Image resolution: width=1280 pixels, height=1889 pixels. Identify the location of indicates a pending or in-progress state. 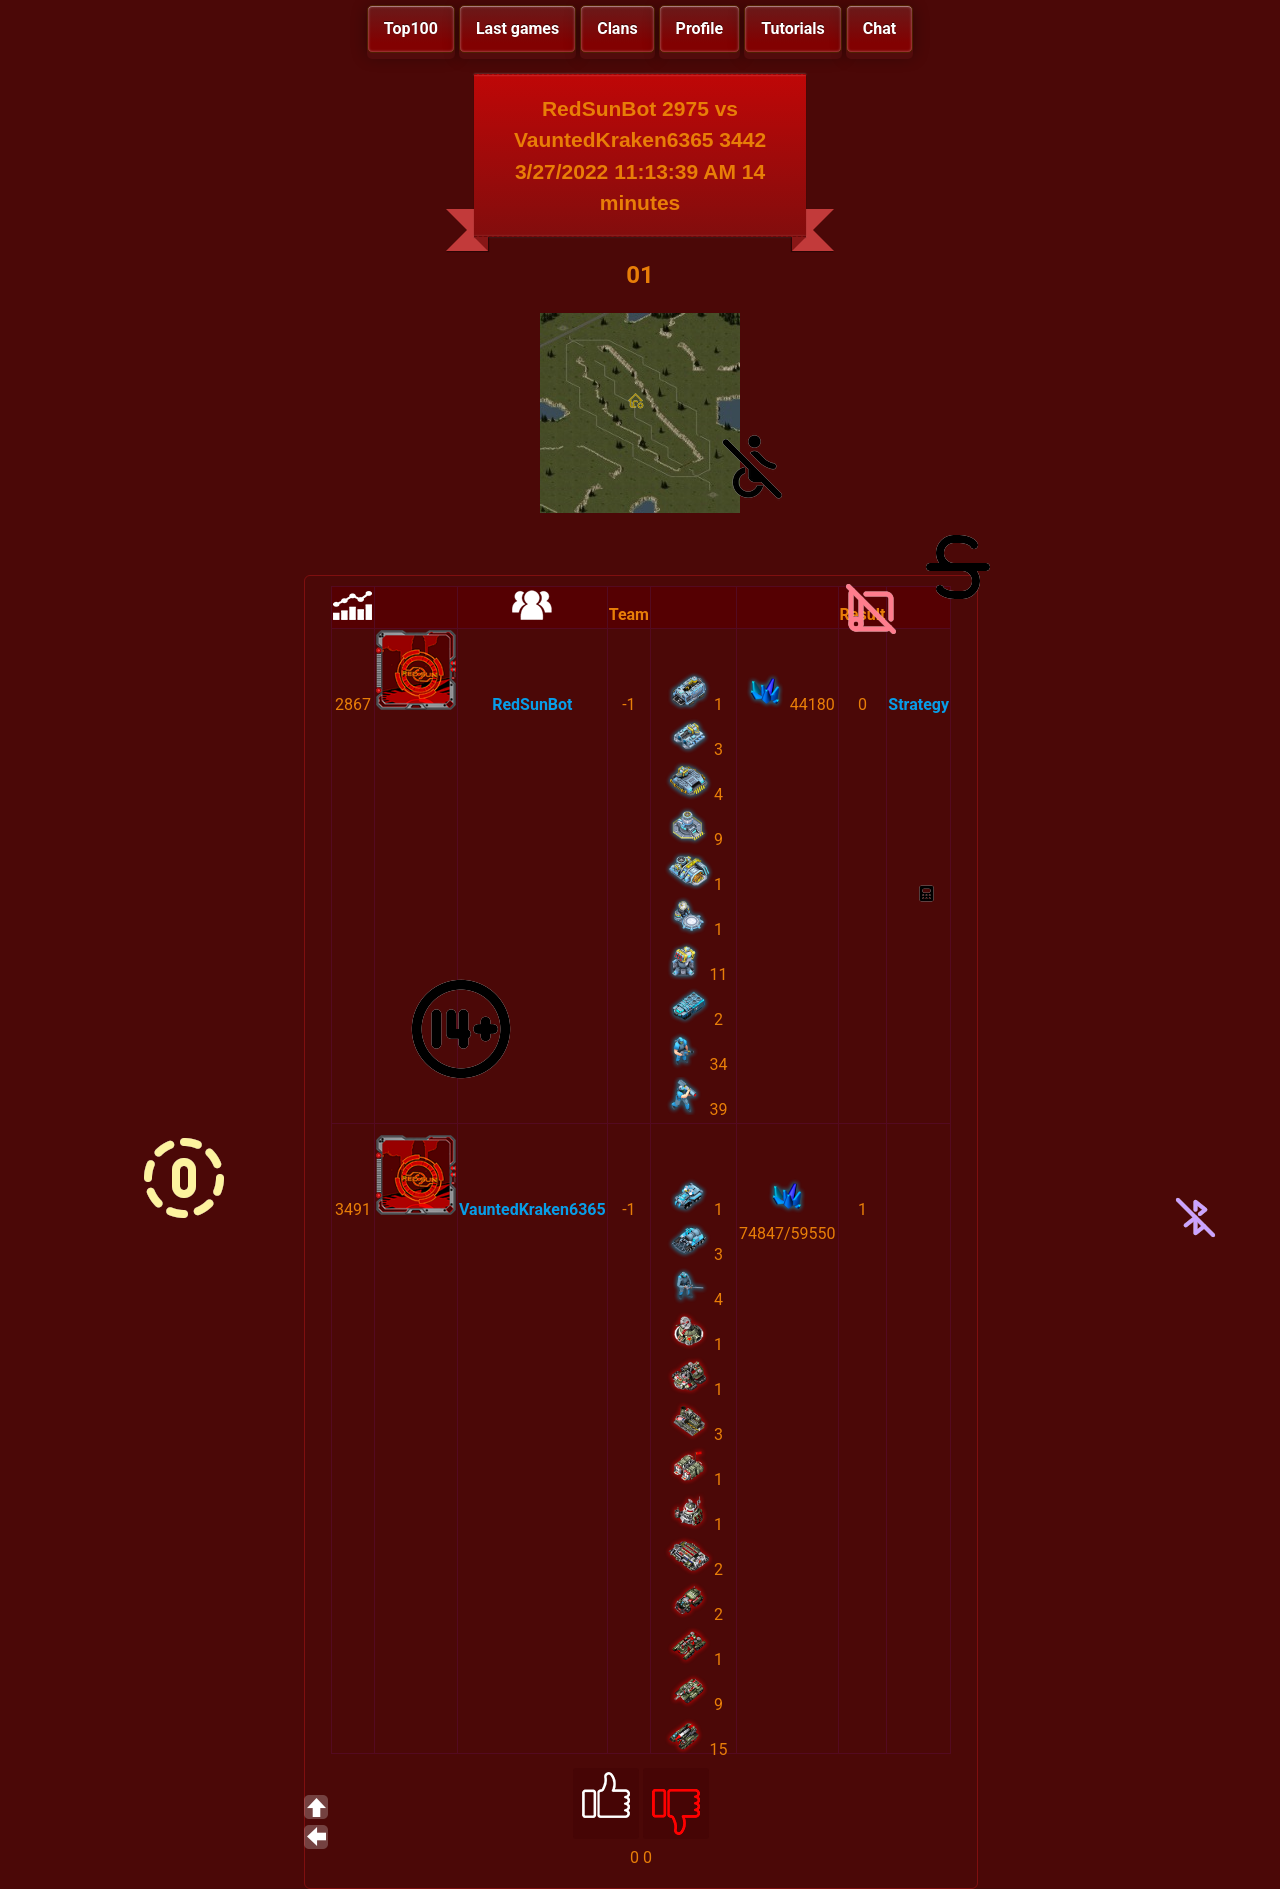
(184, 1178).